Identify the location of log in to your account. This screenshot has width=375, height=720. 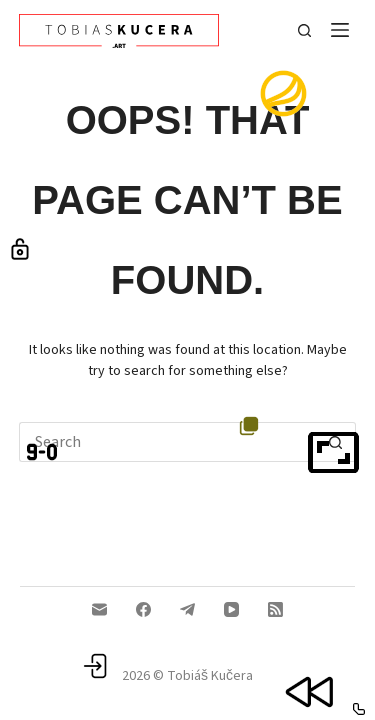
(97, 666).